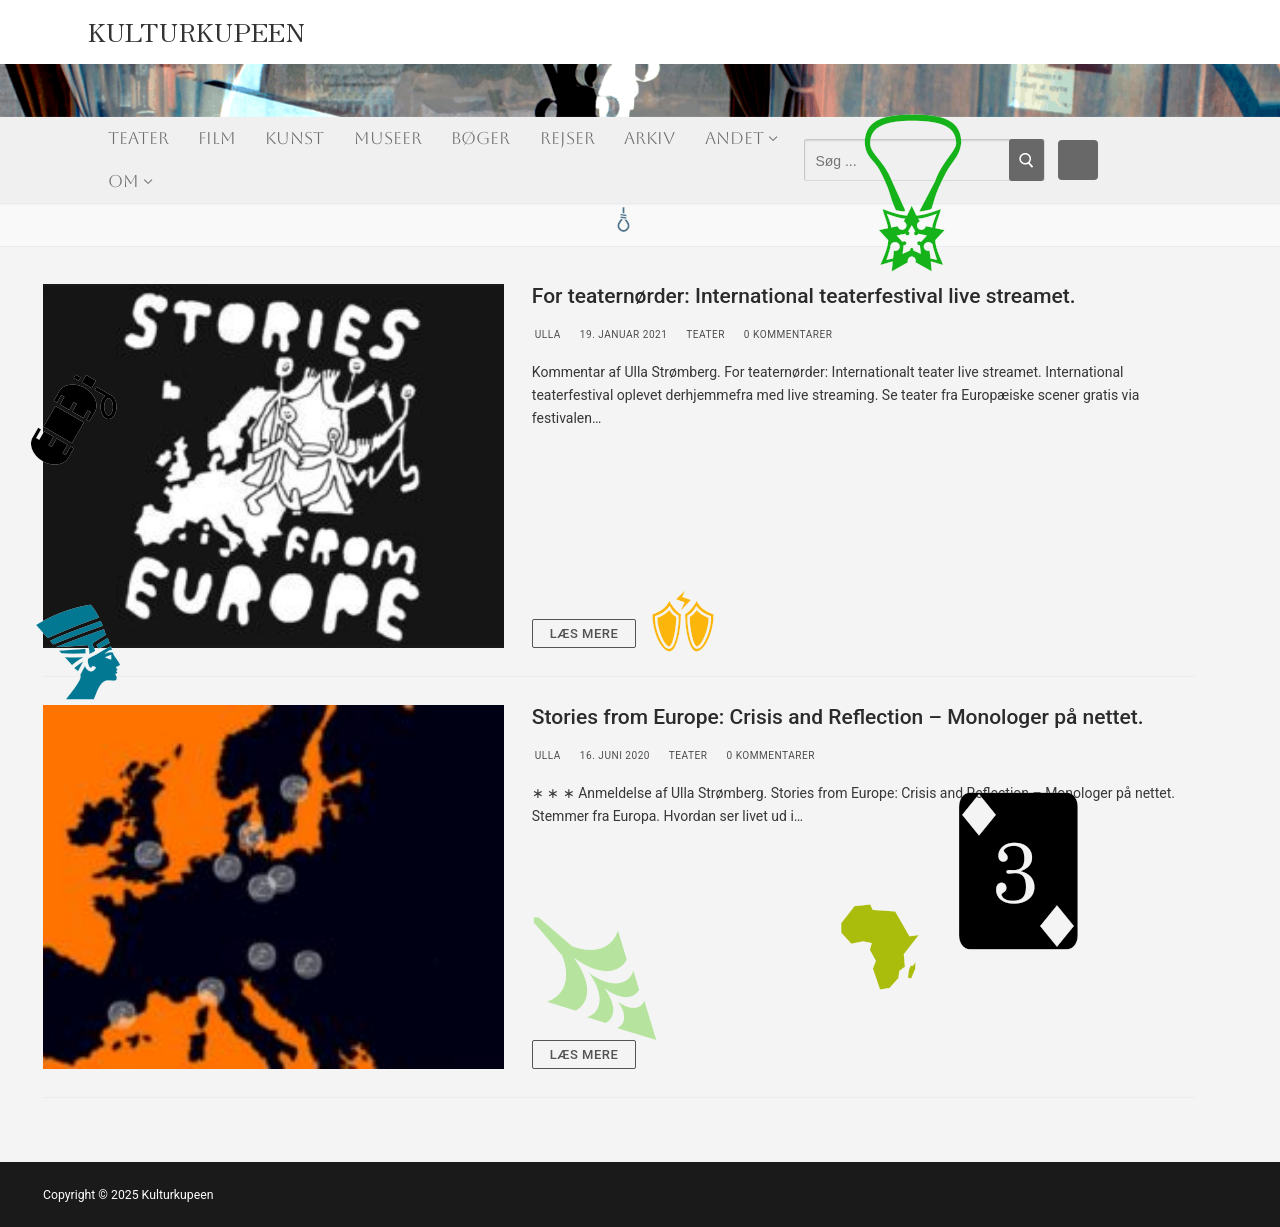 This screenshot has height=1227, width=1280. What do you see at coordinates (683, 621) in the screenshot?
I see `indicates a conflict or clash between protected elements` at bounding box center [683, 621].